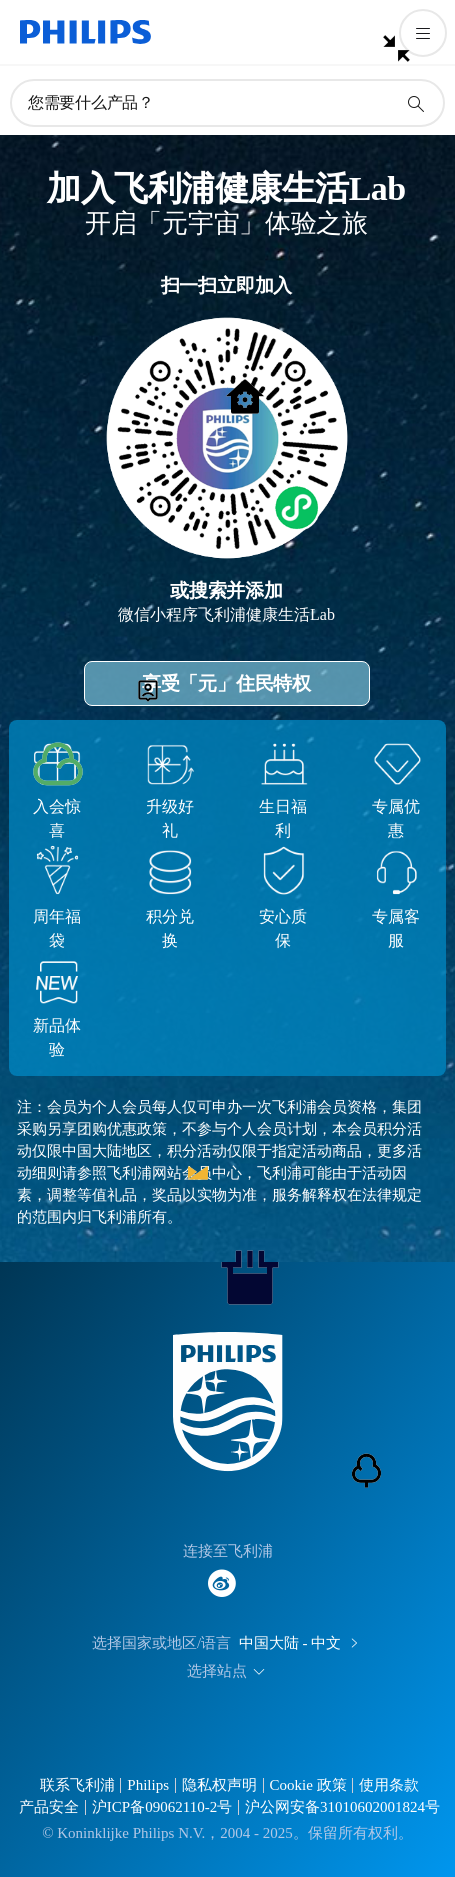  Describe the element at coordinates (245, 398) in the screenshot. I see `access home or house settings` at that location.